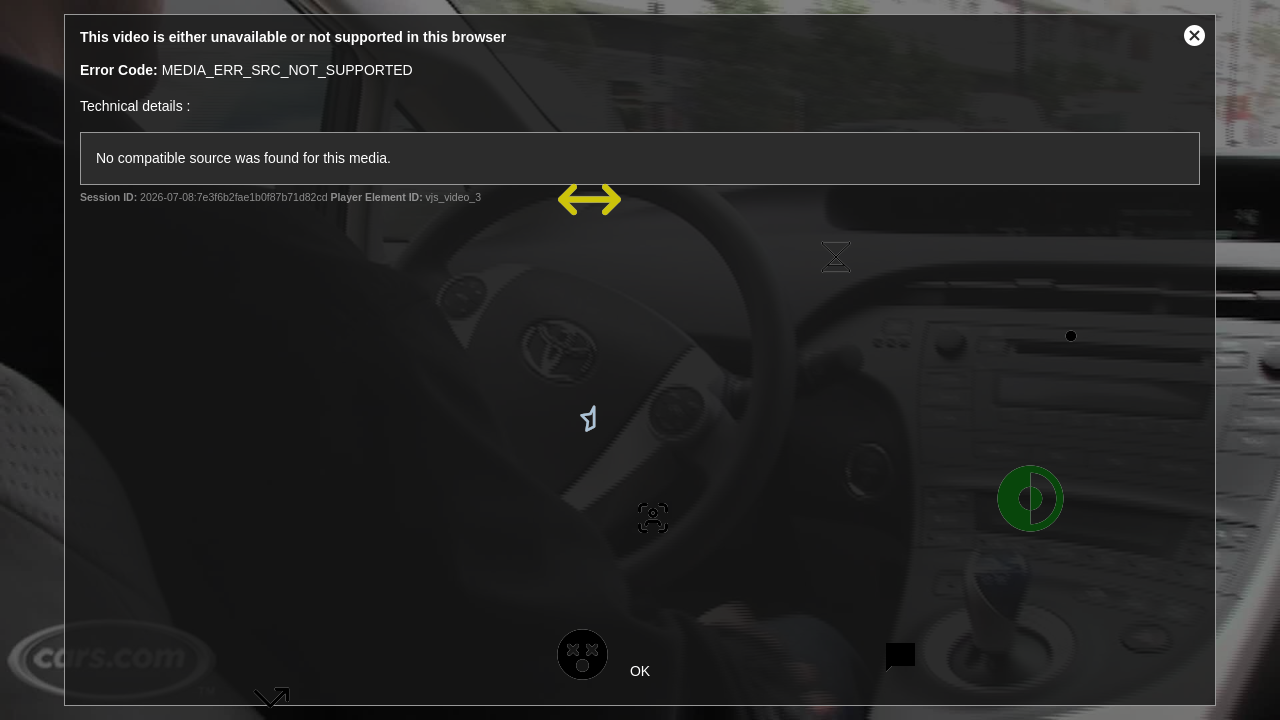 The image size is (1280, 720). I want to click on resize element horizontally, so click(589, 199).